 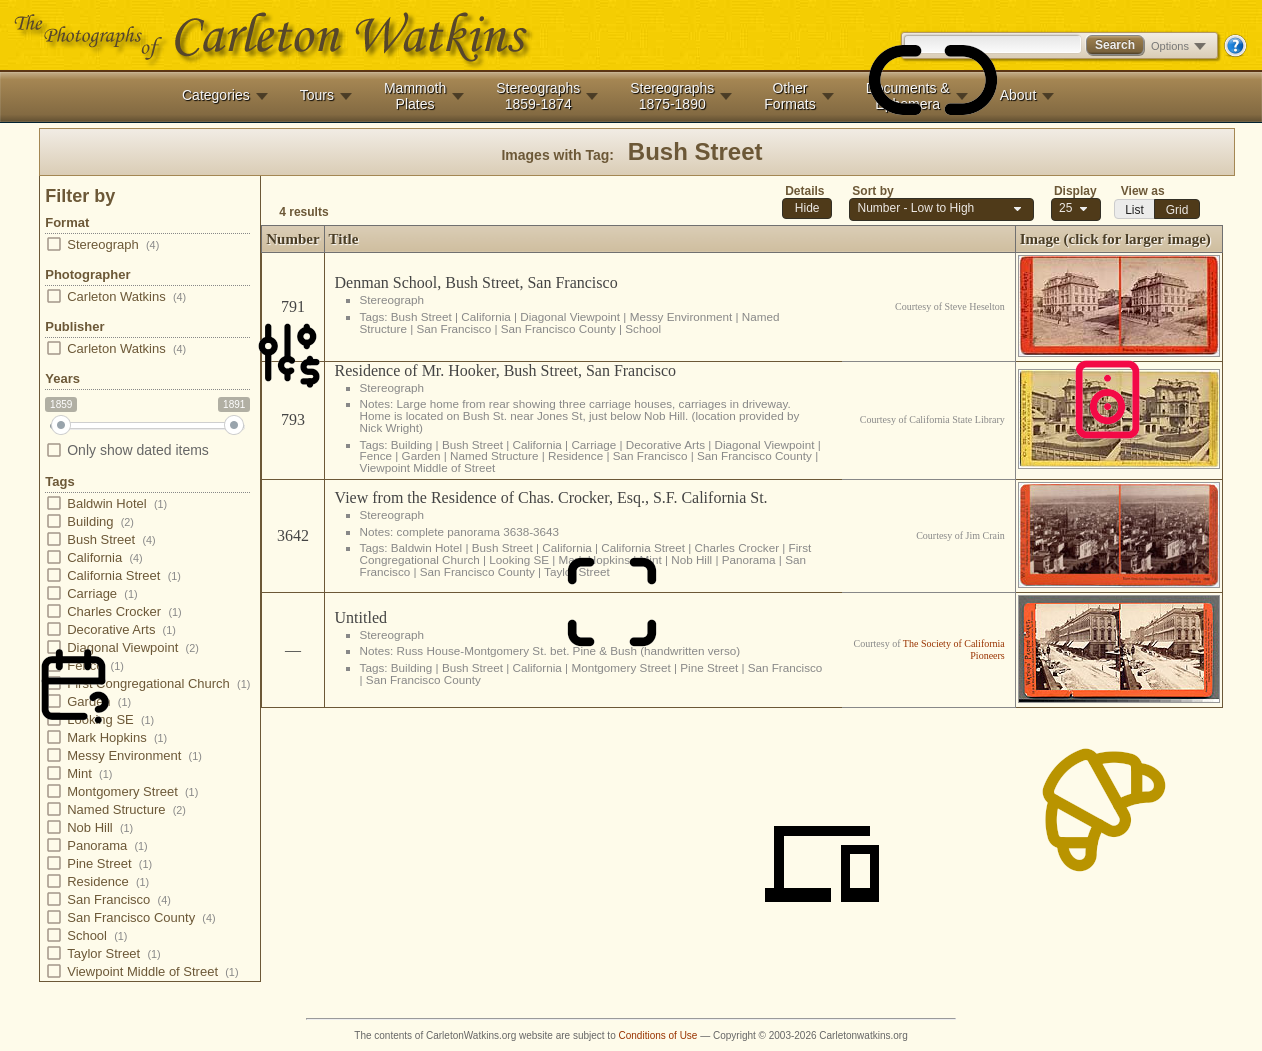 What do you see at coordinates (73, 684) in the screenshot?
I see `check for unconfirmed or pending events` at bounding box center [73, 684].